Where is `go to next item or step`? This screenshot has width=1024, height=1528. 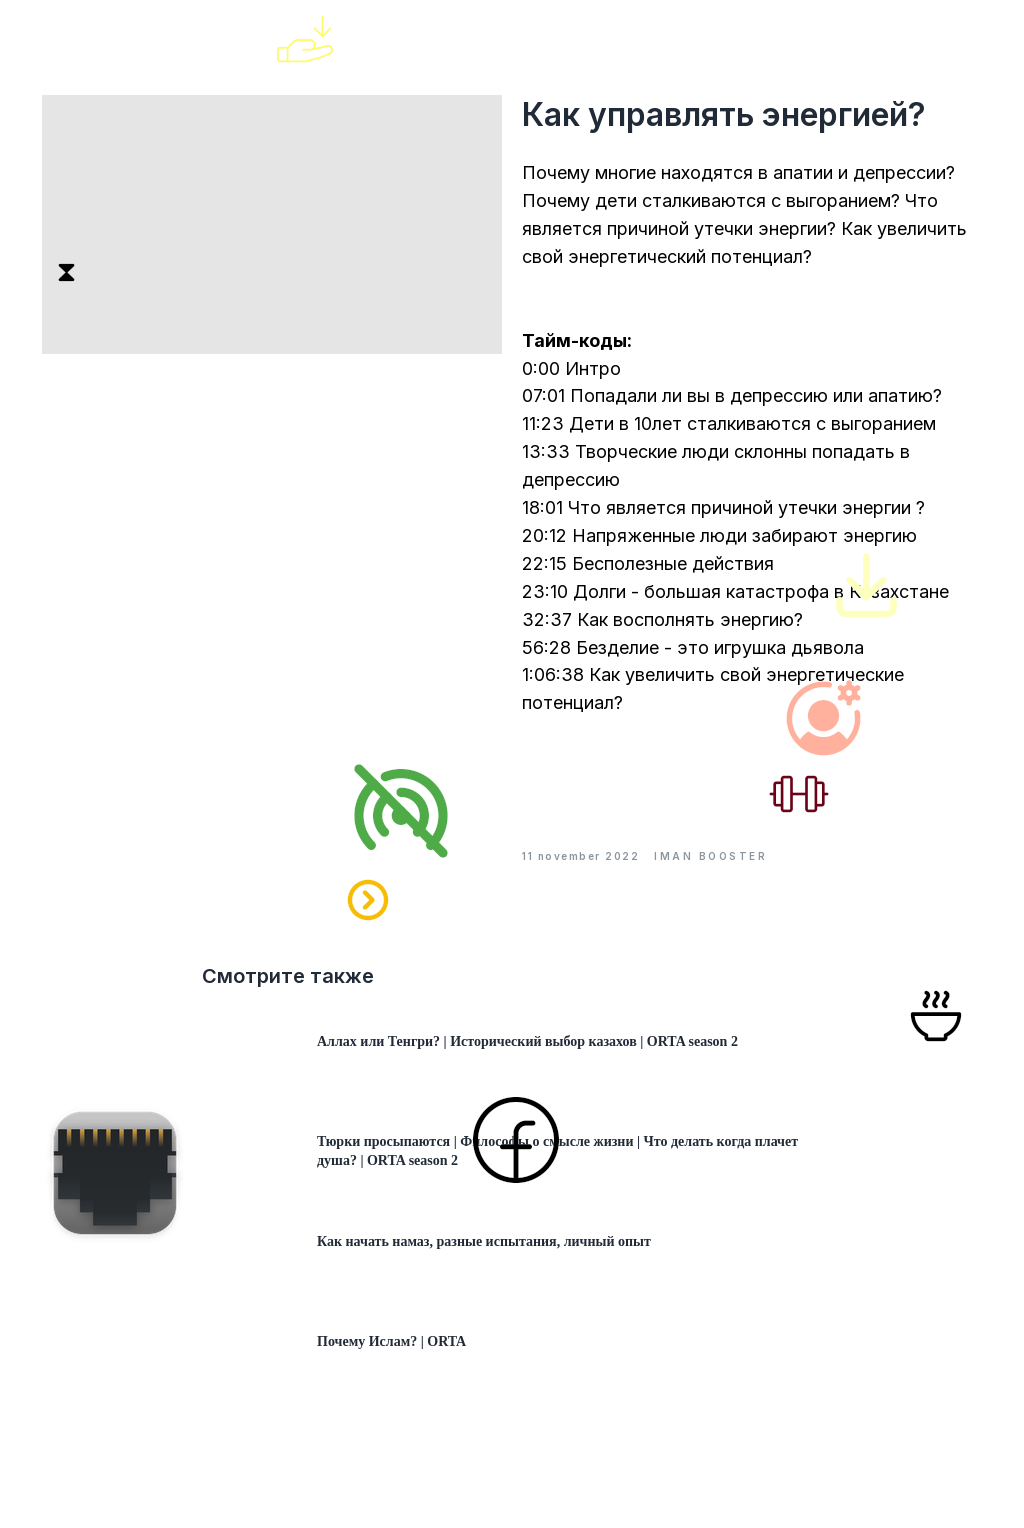 go to next item or step is located at coordinates (368, 900).